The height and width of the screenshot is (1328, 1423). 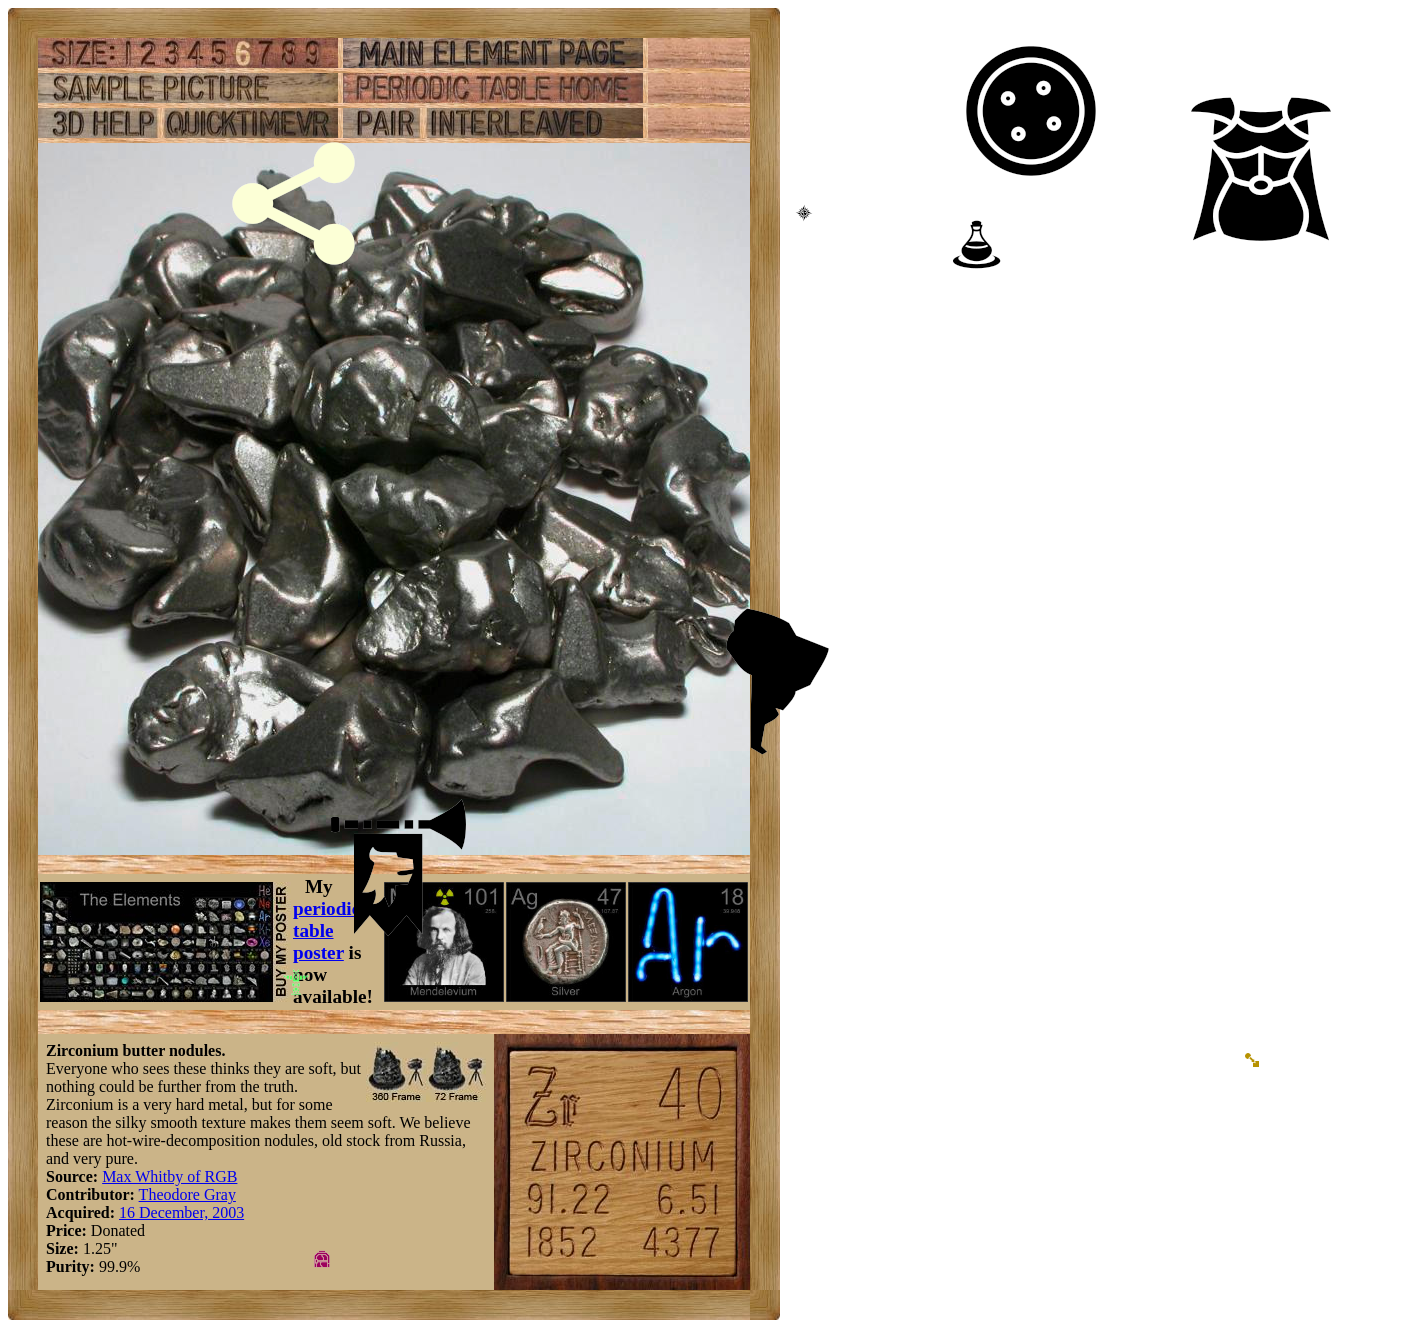 I want to click on access tribal or cultural game content, so click(x=296, y=982).